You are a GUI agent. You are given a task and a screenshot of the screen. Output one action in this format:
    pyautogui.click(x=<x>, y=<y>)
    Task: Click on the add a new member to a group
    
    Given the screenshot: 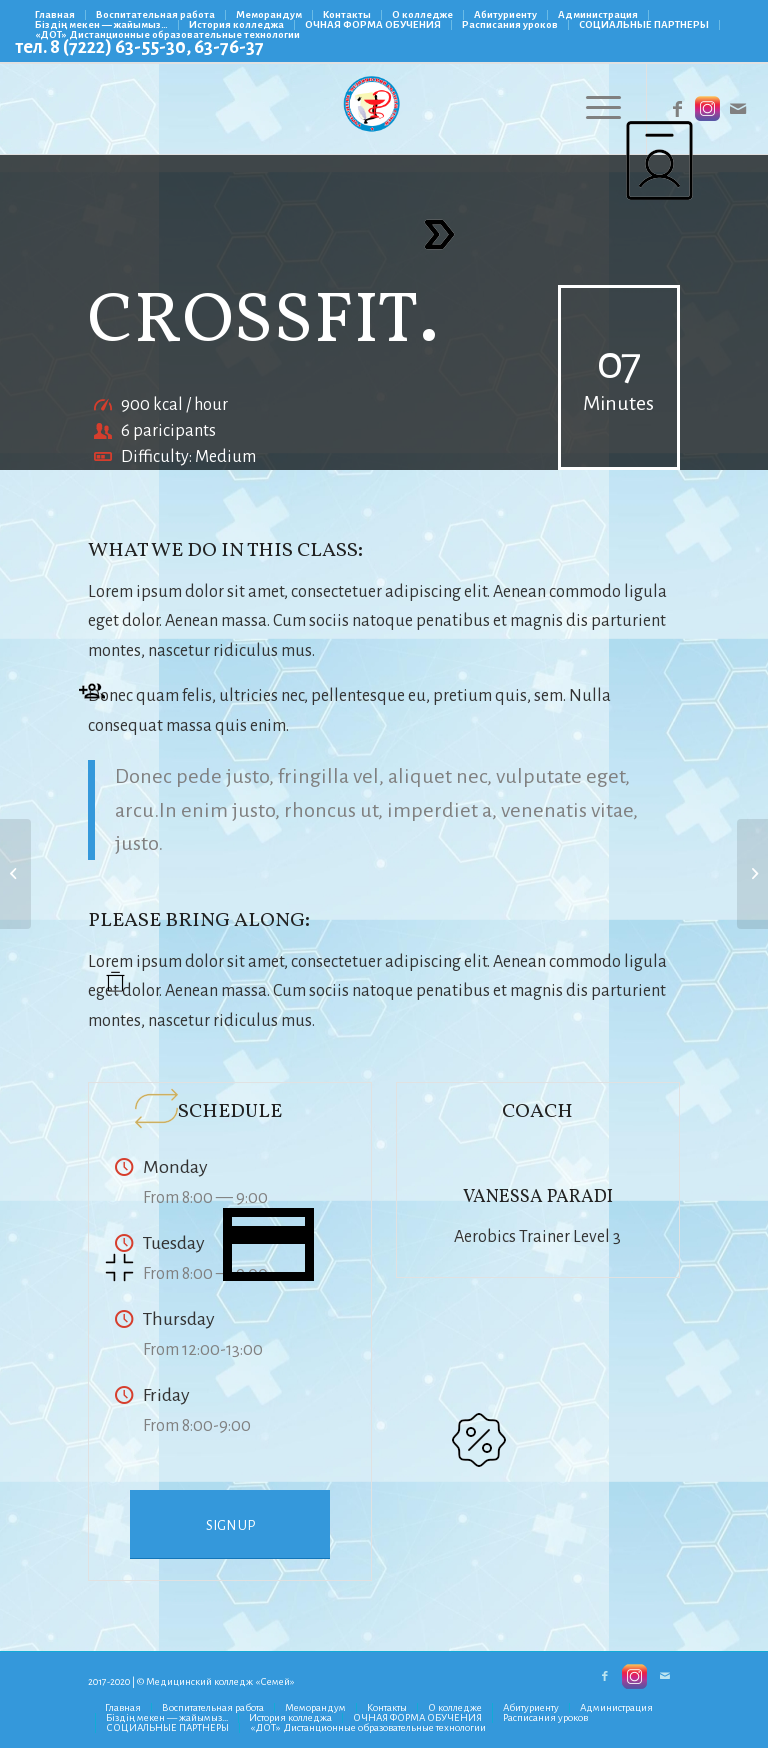 What is the action you would take?
    pyautogui.click(x=92, y=691)
    